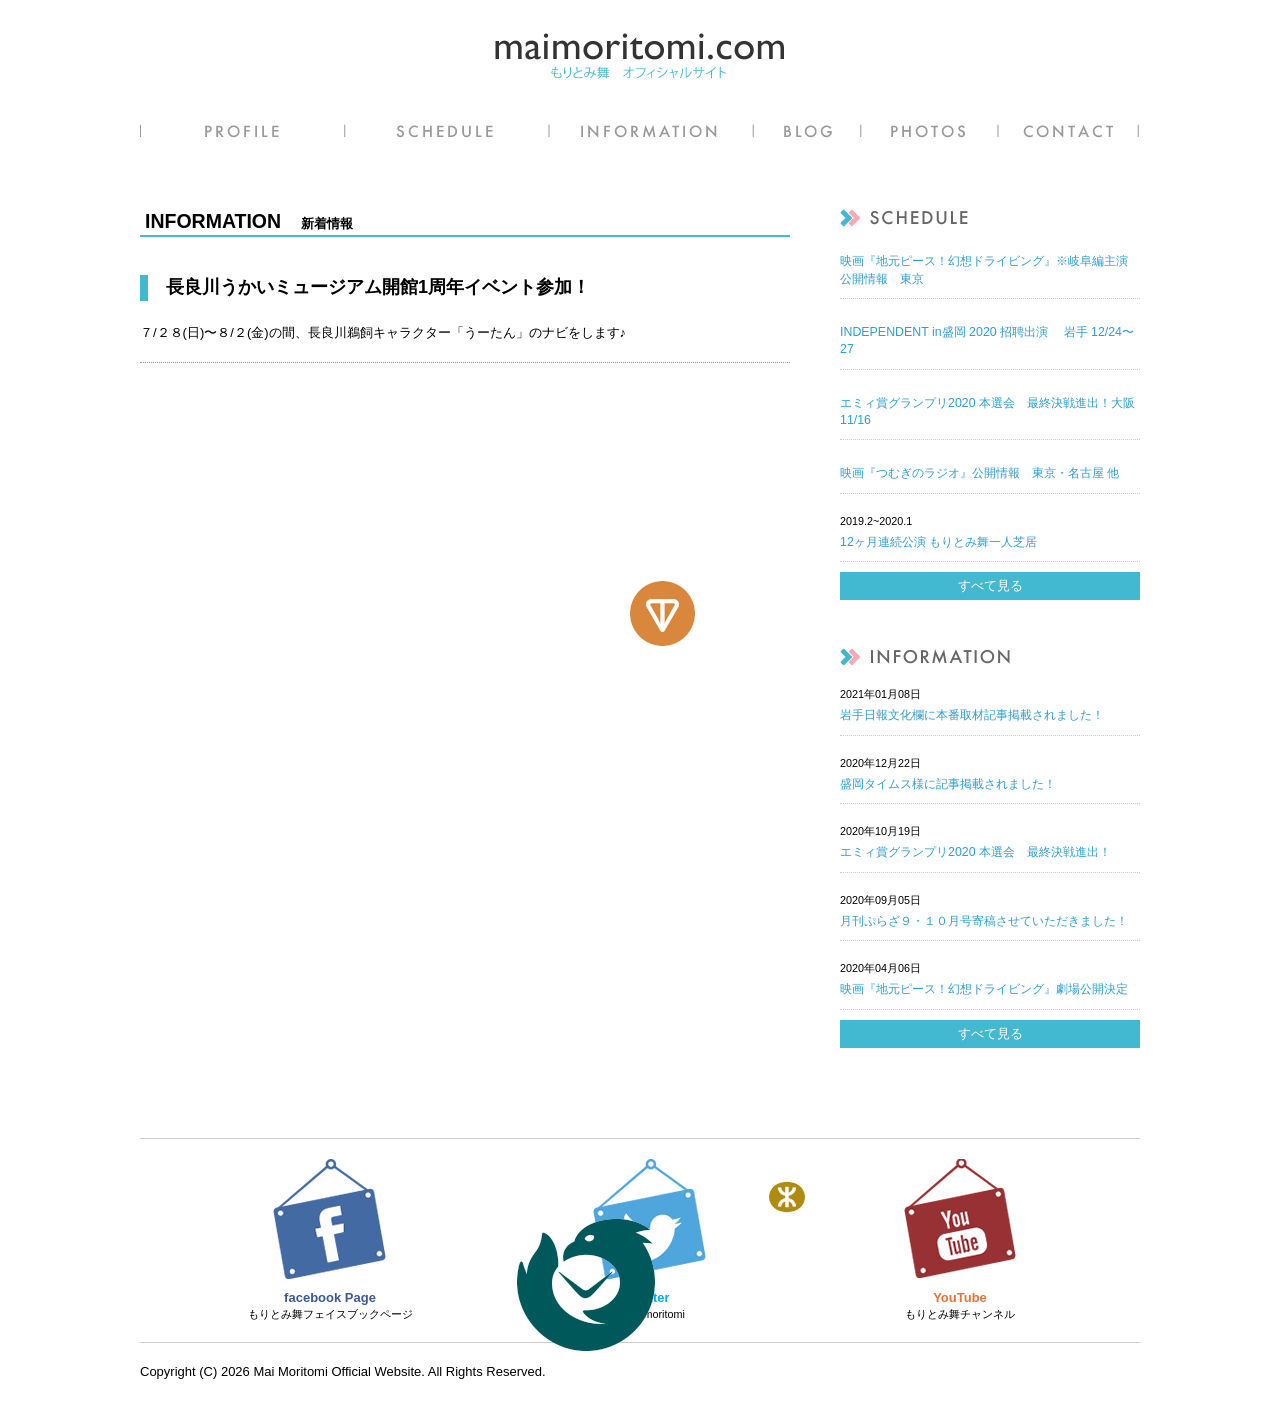 This screenshot has height=1401, width=1280. I want to click on open TON wallet or blockchain app, so click(662, 613).